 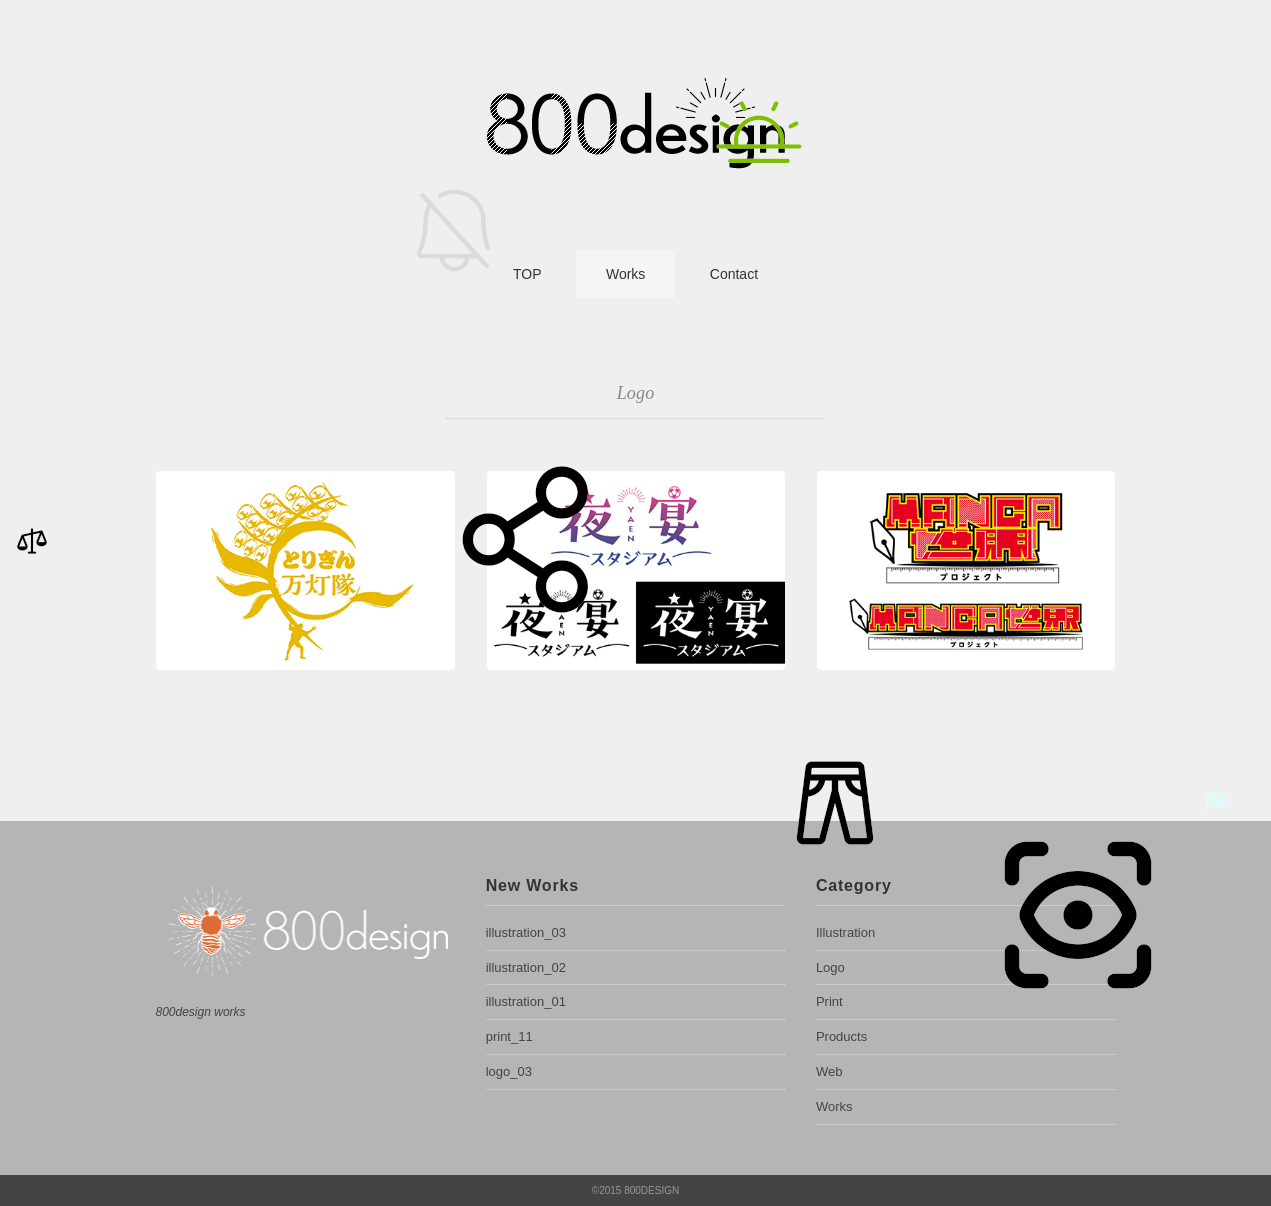 What do you see at coordinates (454, 230) in the screenshot?
I see `mute notifications` at bounding box center [454, 230].